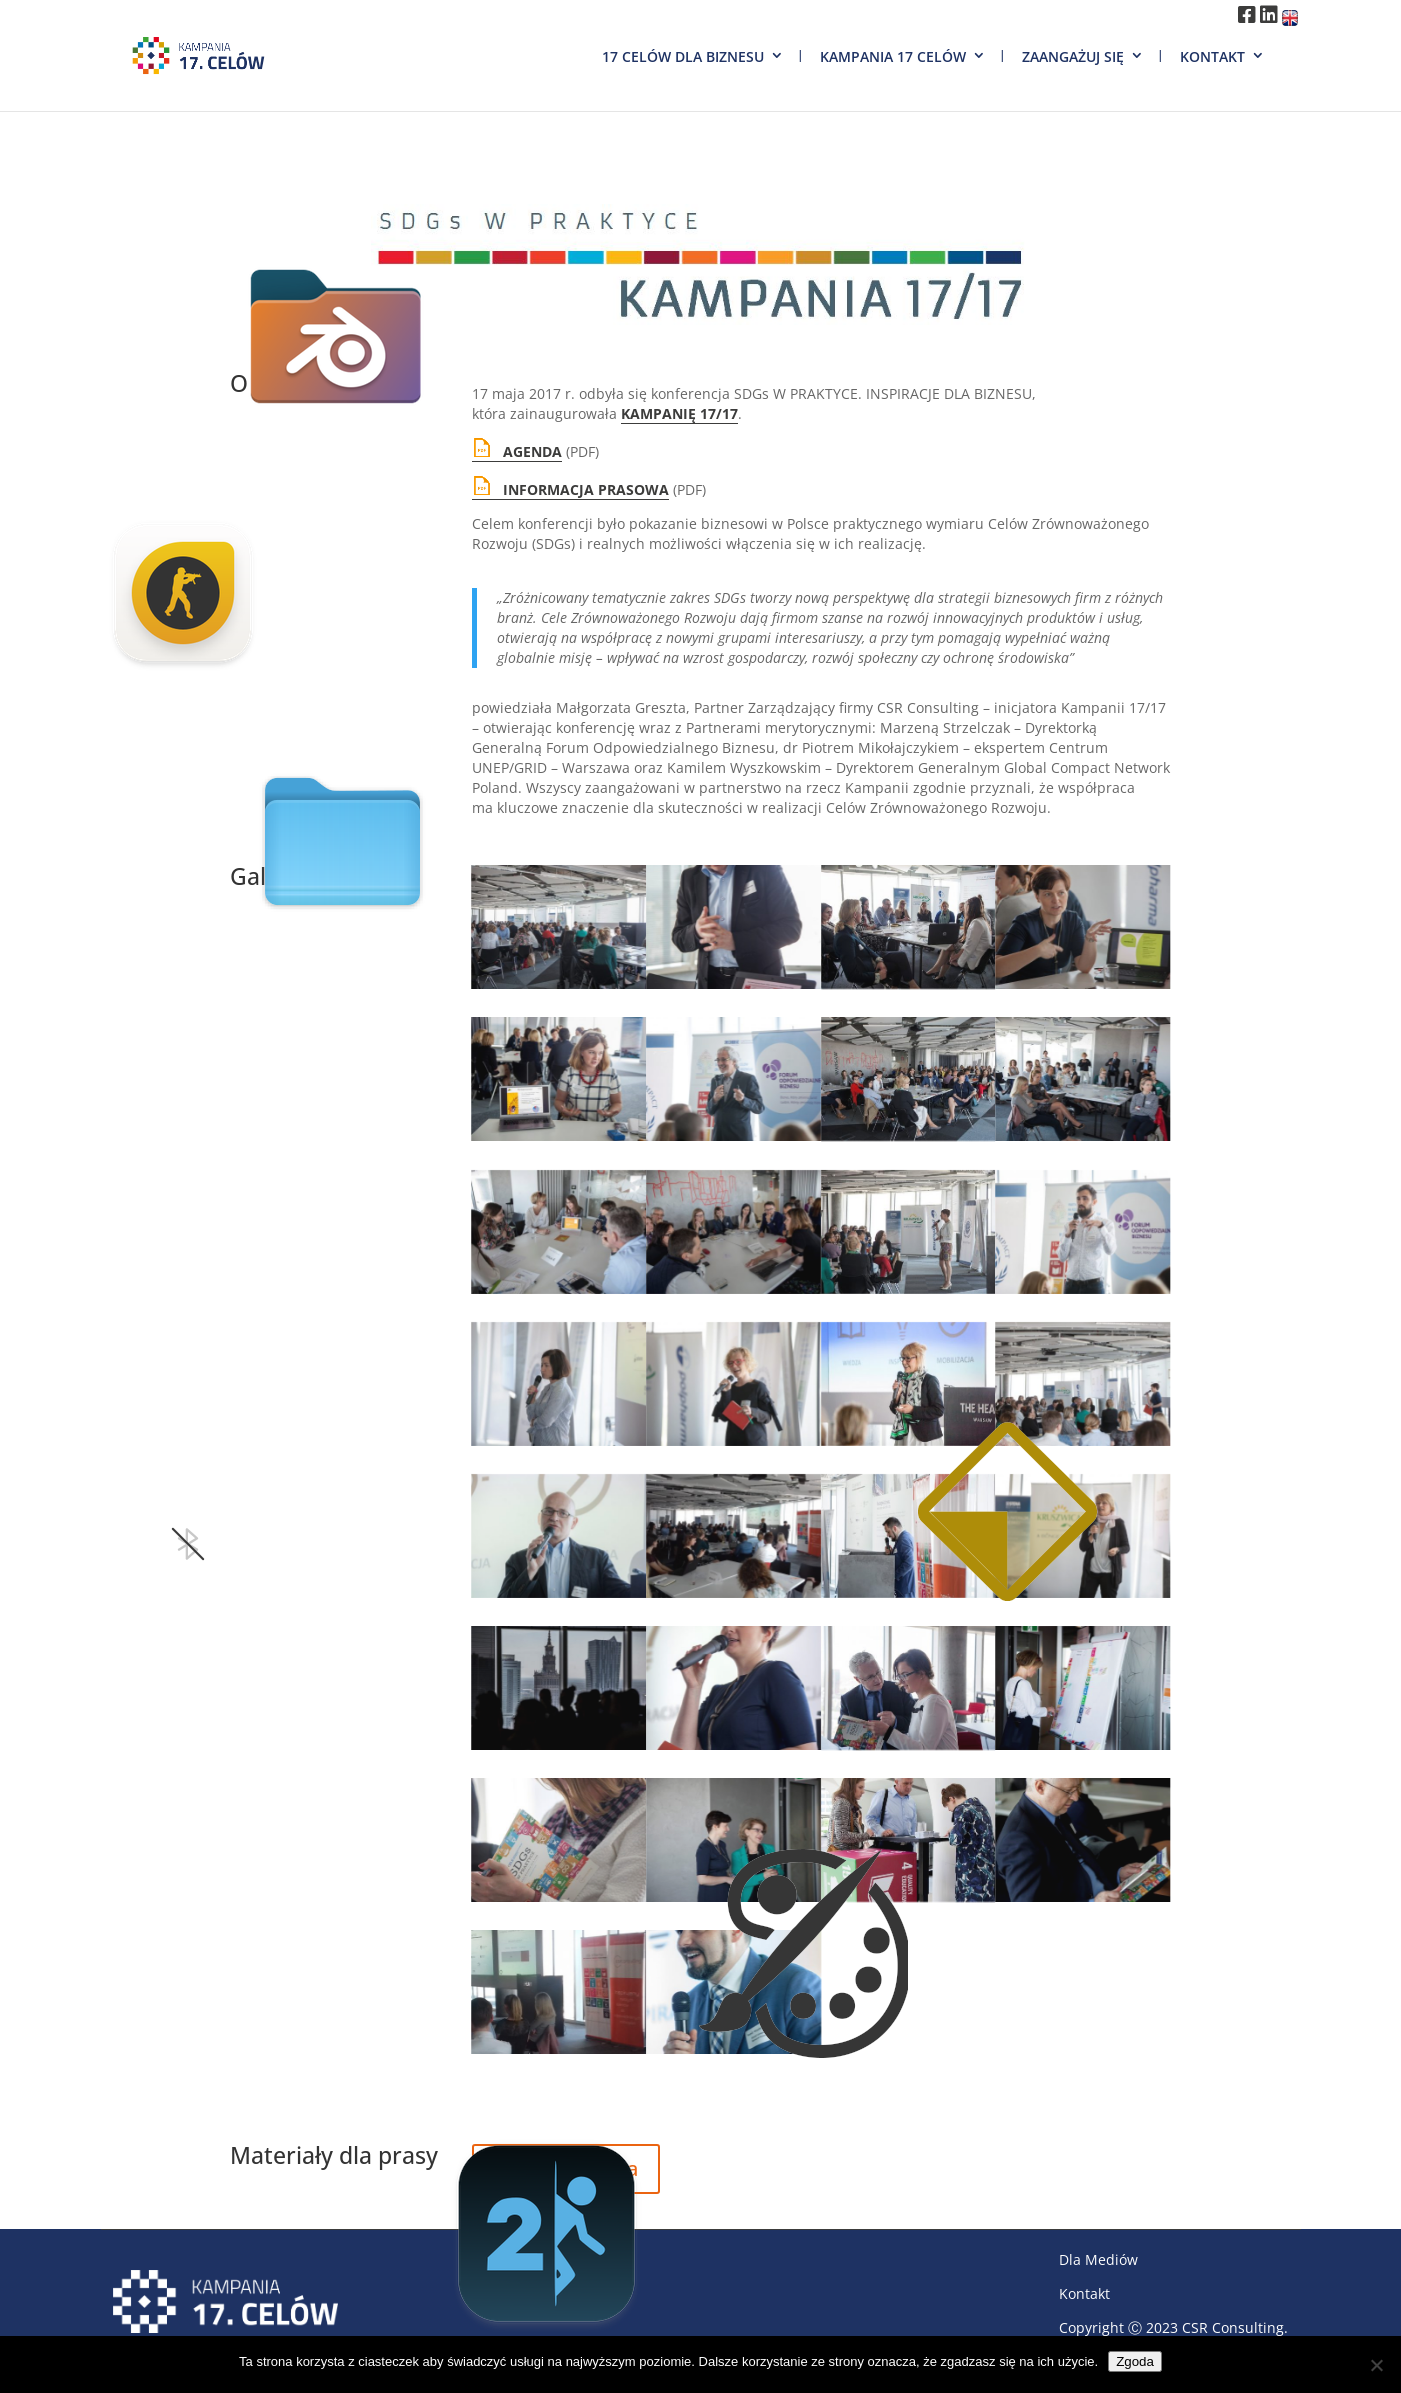  What do you see at coordinates (342, 841) in the screenshot?
I see `folder template for creating custom folder icons` at bounding box center [342, 841].